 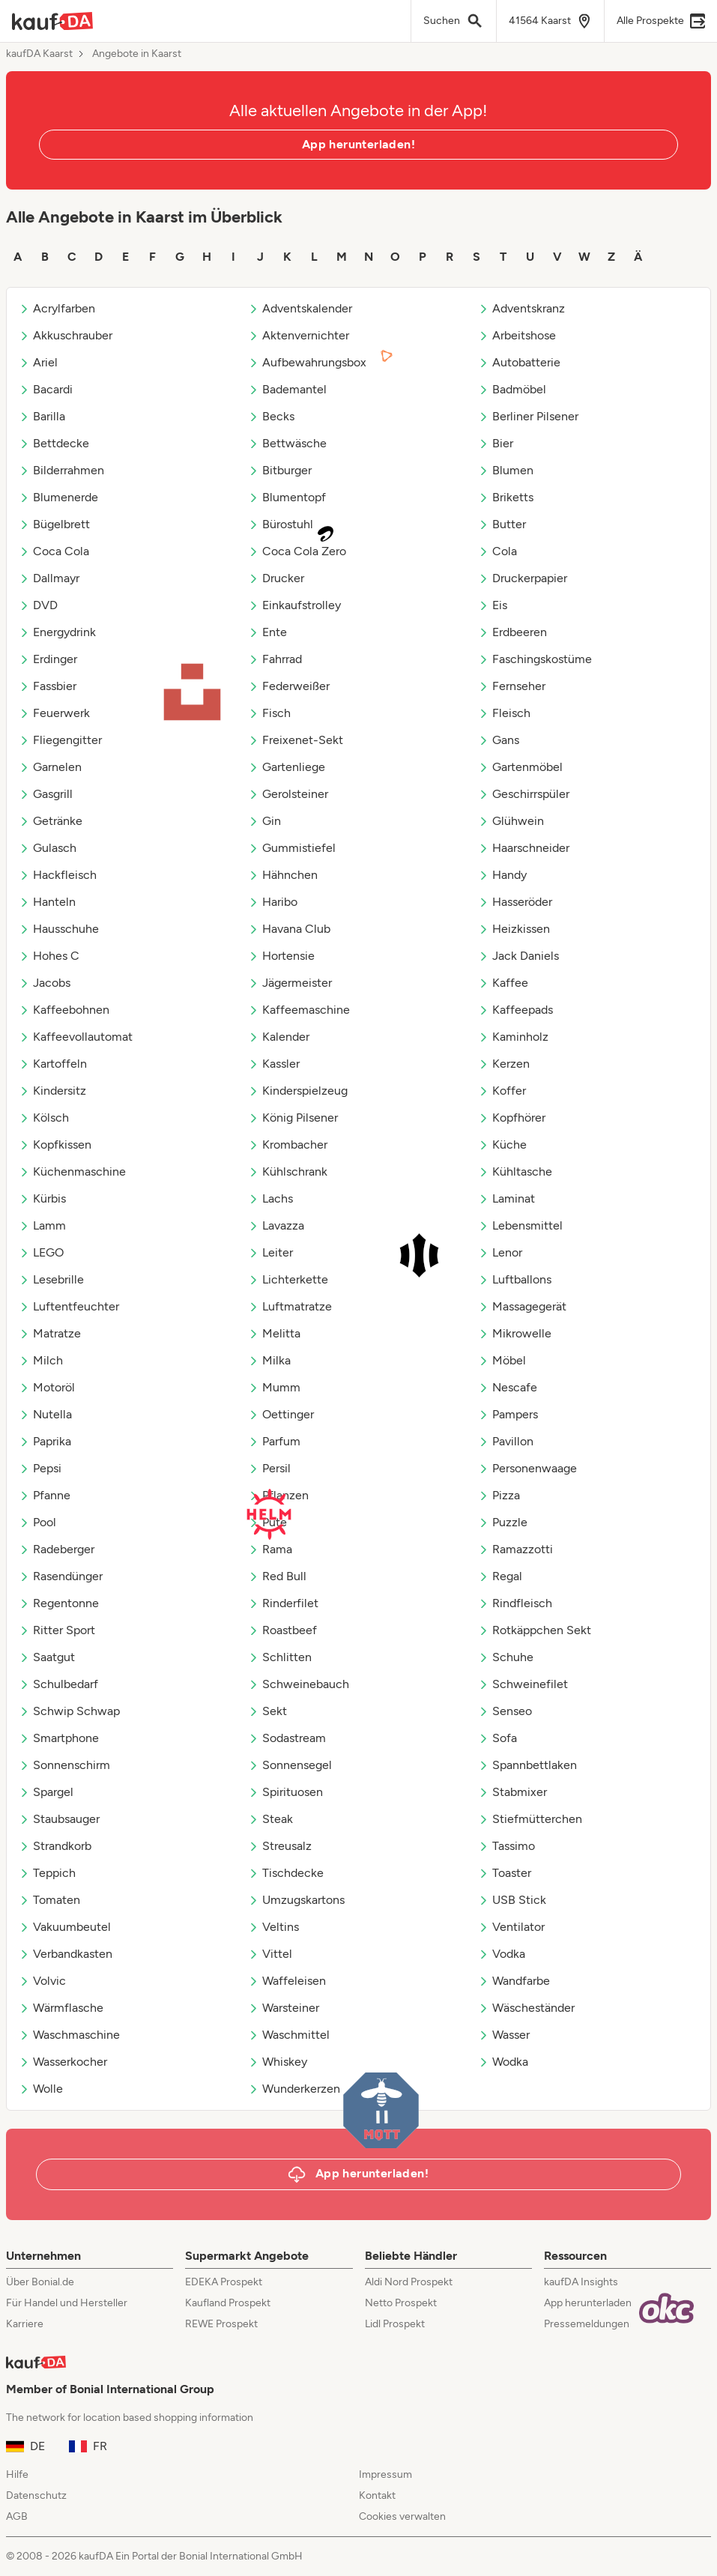 I want to click on airtel app or service, so click(x=325, y=533).